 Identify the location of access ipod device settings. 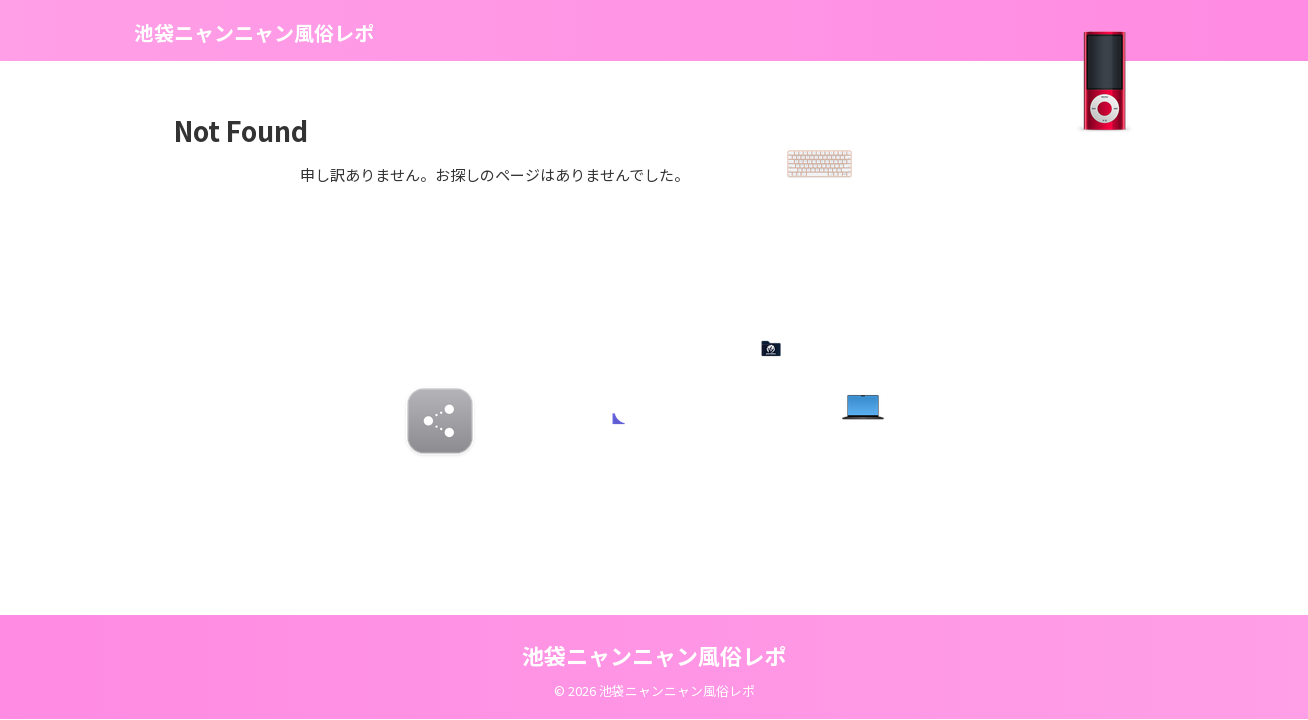
(1104, 82).